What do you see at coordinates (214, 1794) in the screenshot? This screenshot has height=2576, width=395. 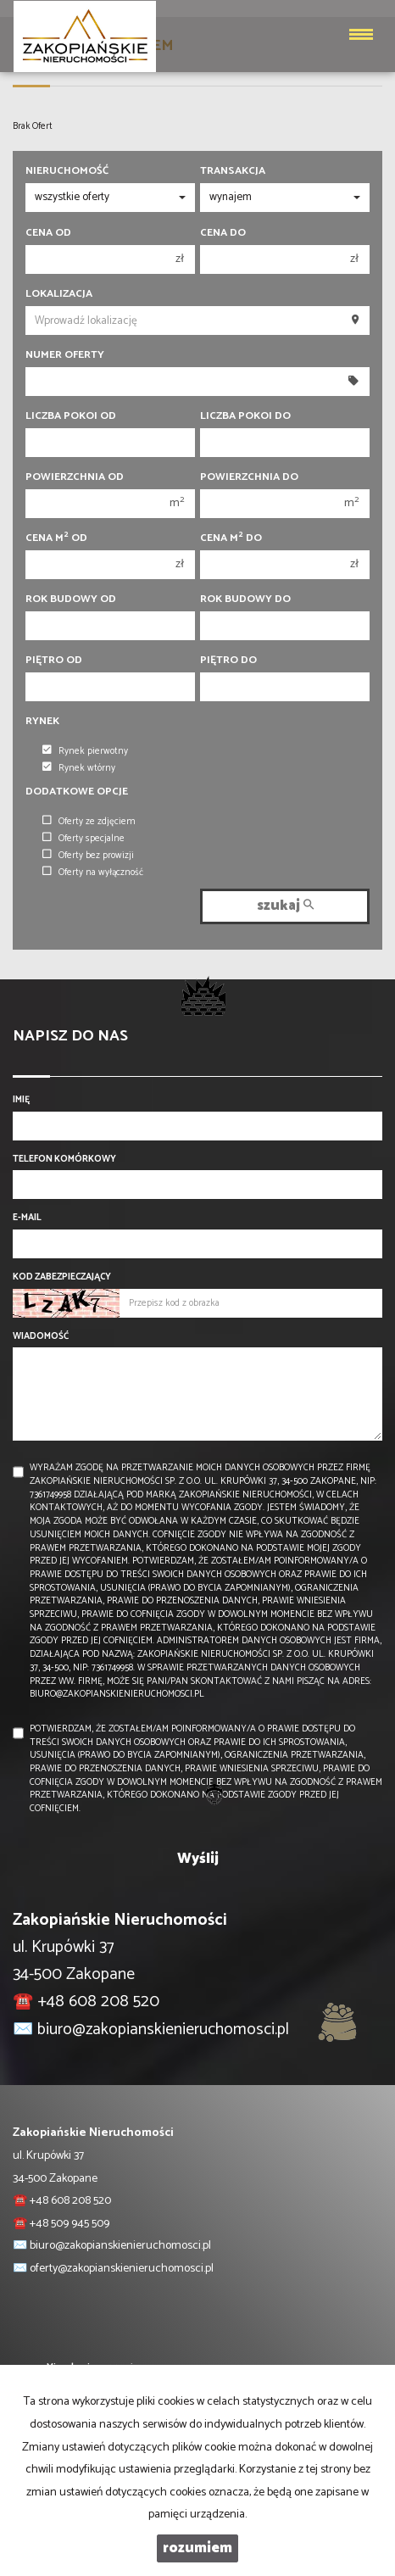 I see `indicates poison or venom status effect` at bounding box center [214, 1794].